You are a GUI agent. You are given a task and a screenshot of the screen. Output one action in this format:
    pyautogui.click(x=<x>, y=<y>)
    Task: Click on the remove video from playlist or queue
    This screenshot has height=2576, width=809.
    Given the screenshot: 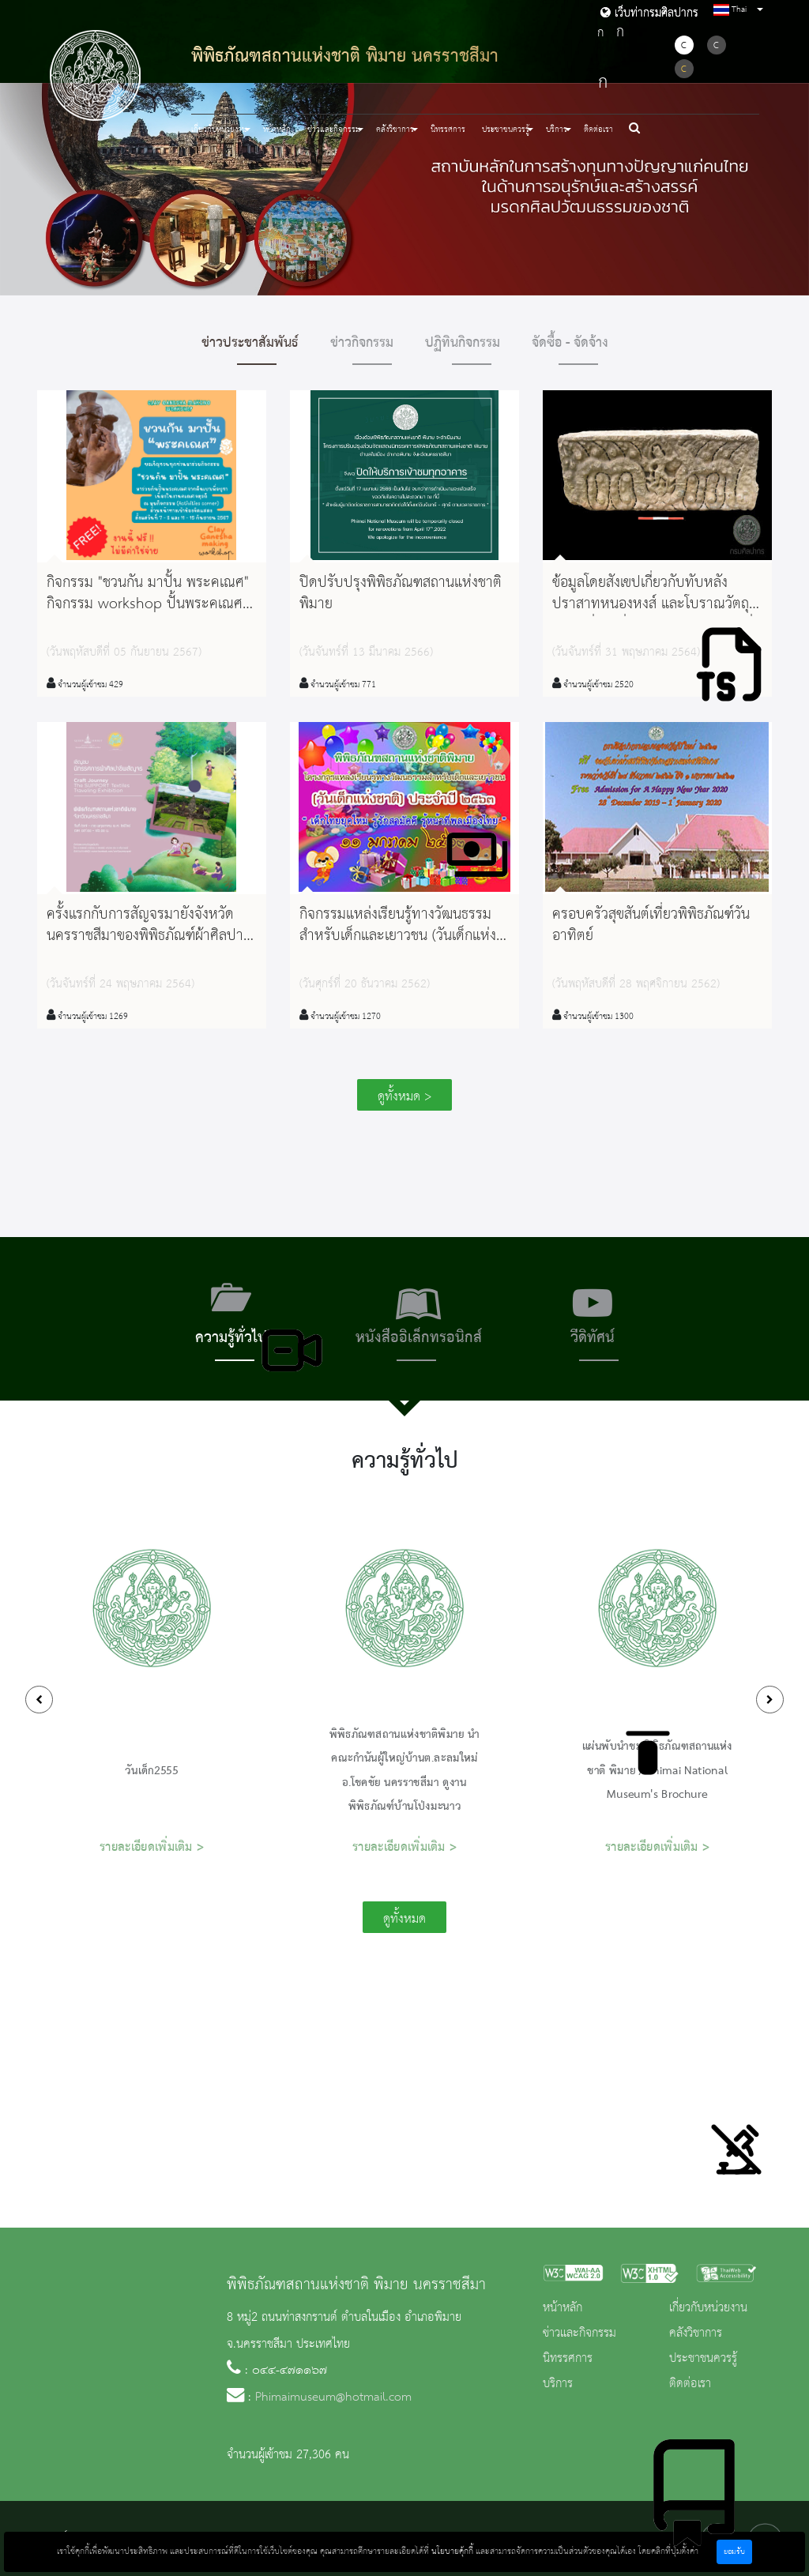 What is the action you would take?
    pyautogui.click(x=292, y=1350)
    